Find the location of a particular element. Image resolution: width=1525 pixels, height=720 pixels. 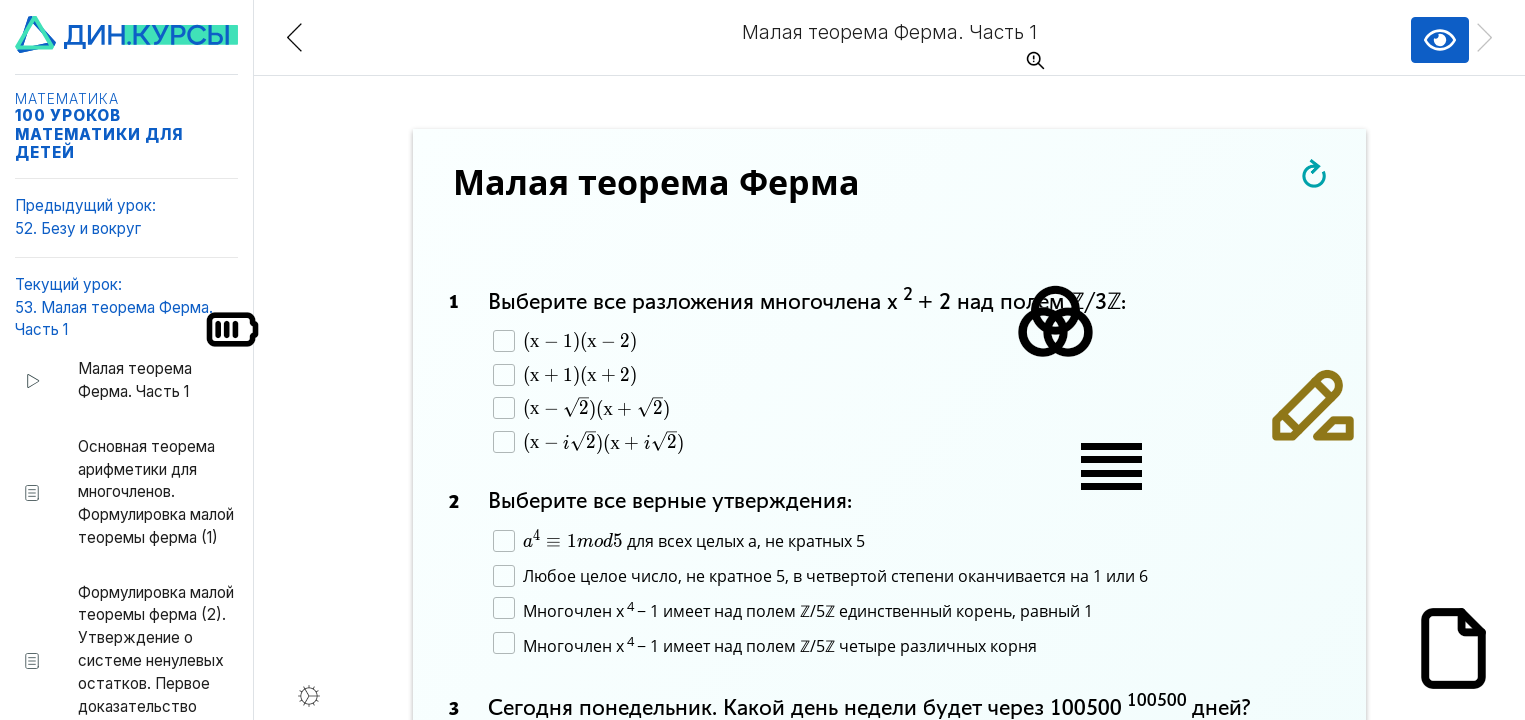

indicates overlapping or shared elements between three sets is located at coordinates (1055, 322).